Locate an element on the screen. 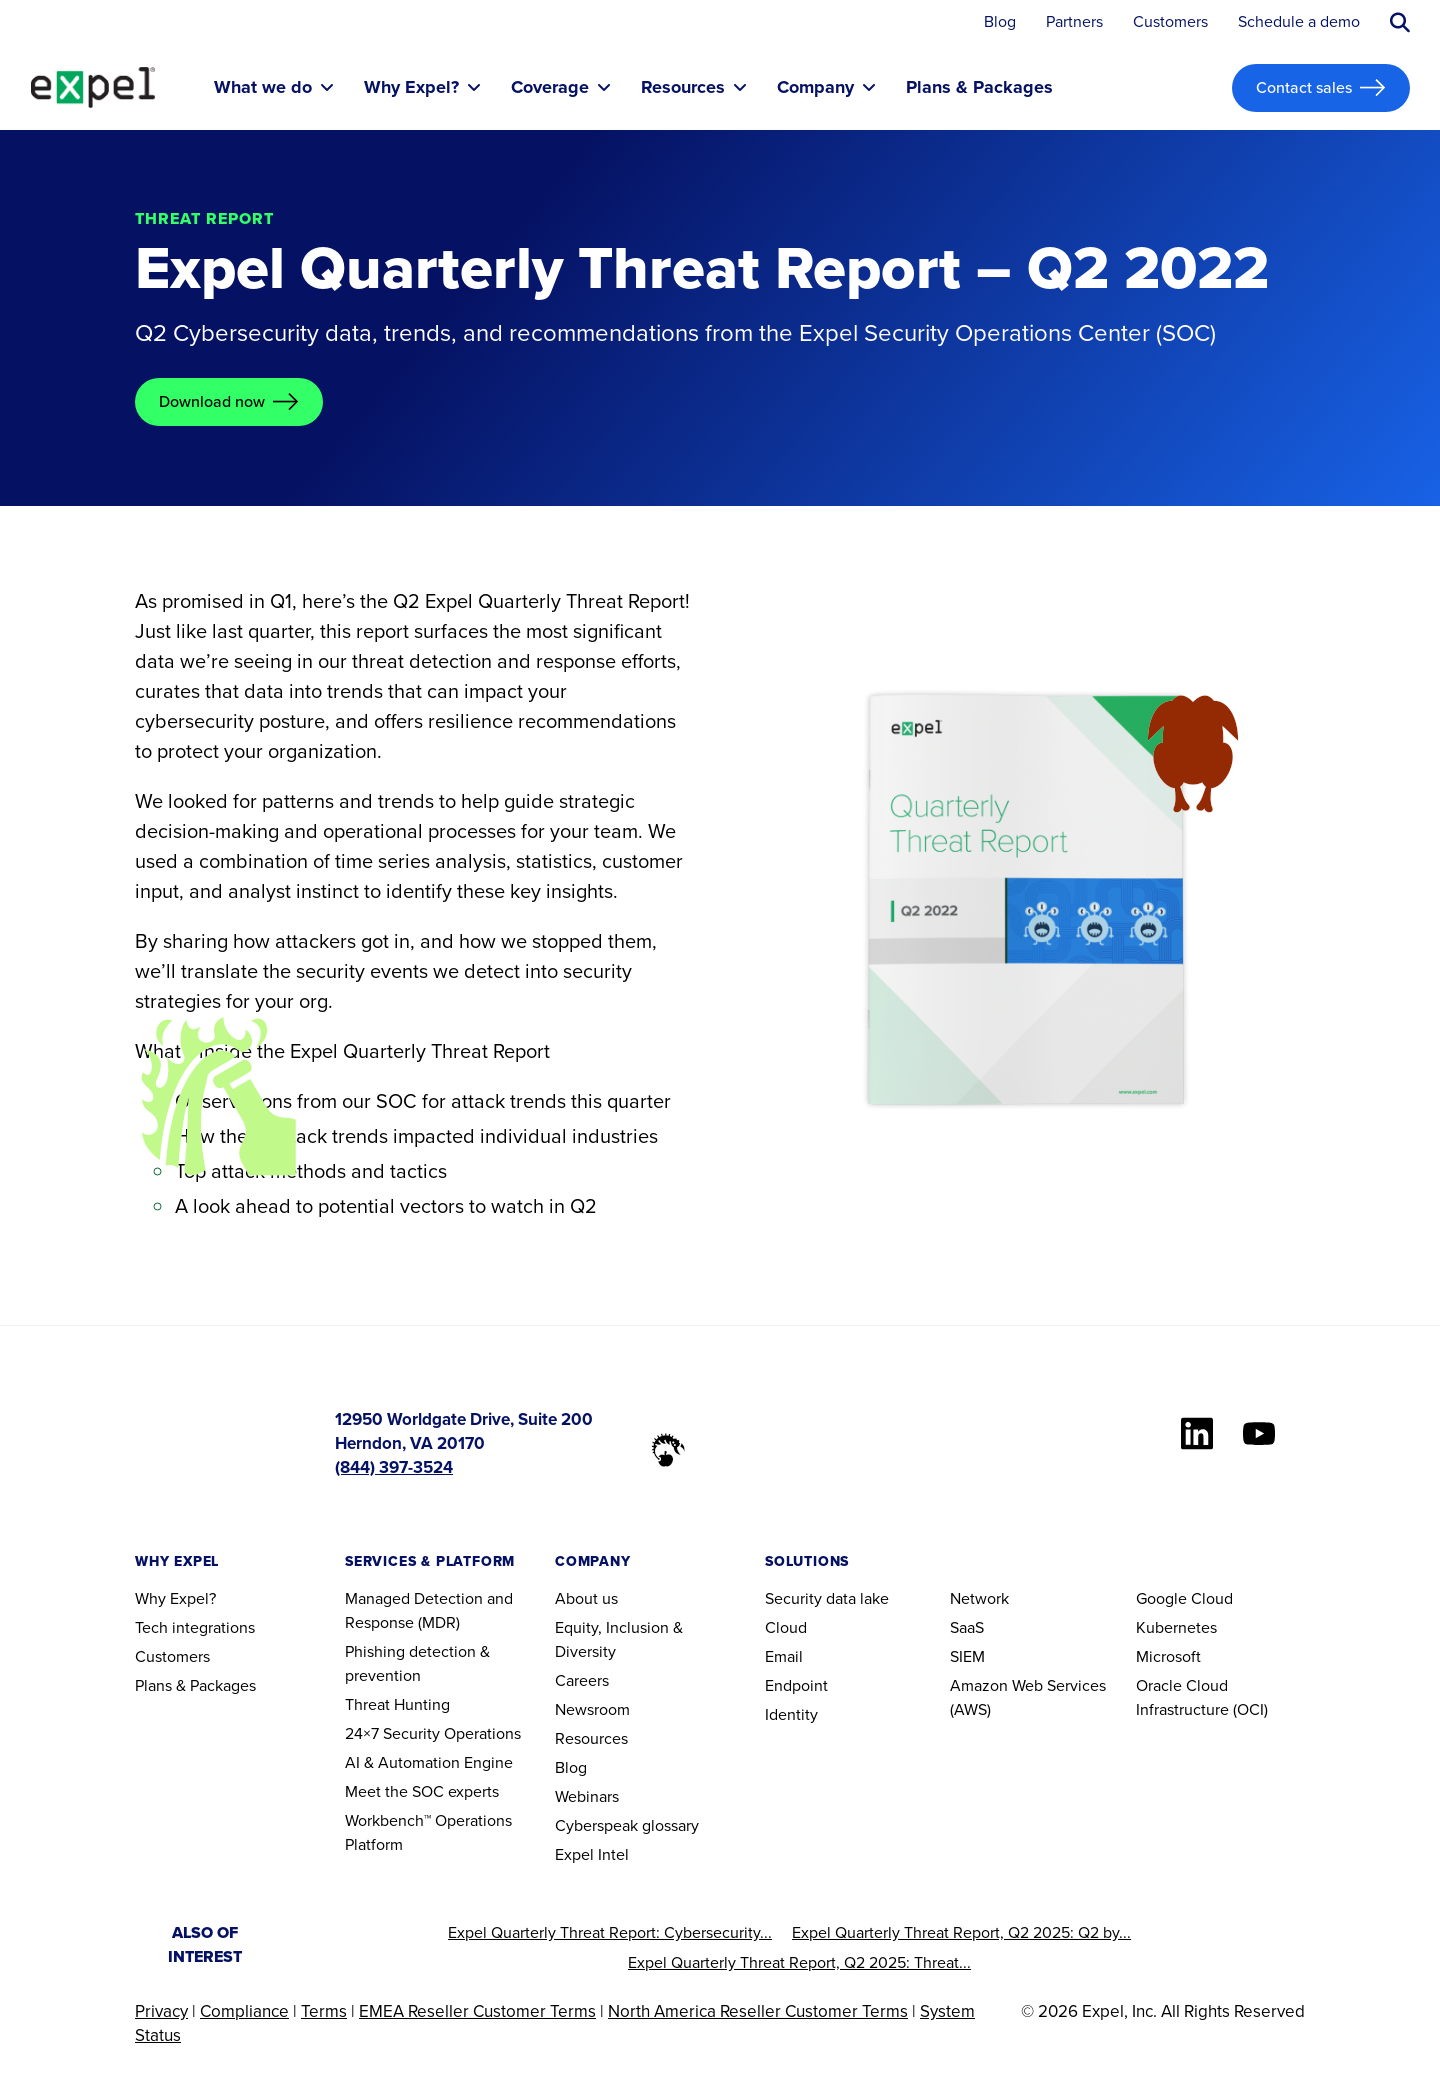 The height and width of the screenshot is (2088, 1440). select molotov cocktail weapon or item is located at coordinates (217, 1096).